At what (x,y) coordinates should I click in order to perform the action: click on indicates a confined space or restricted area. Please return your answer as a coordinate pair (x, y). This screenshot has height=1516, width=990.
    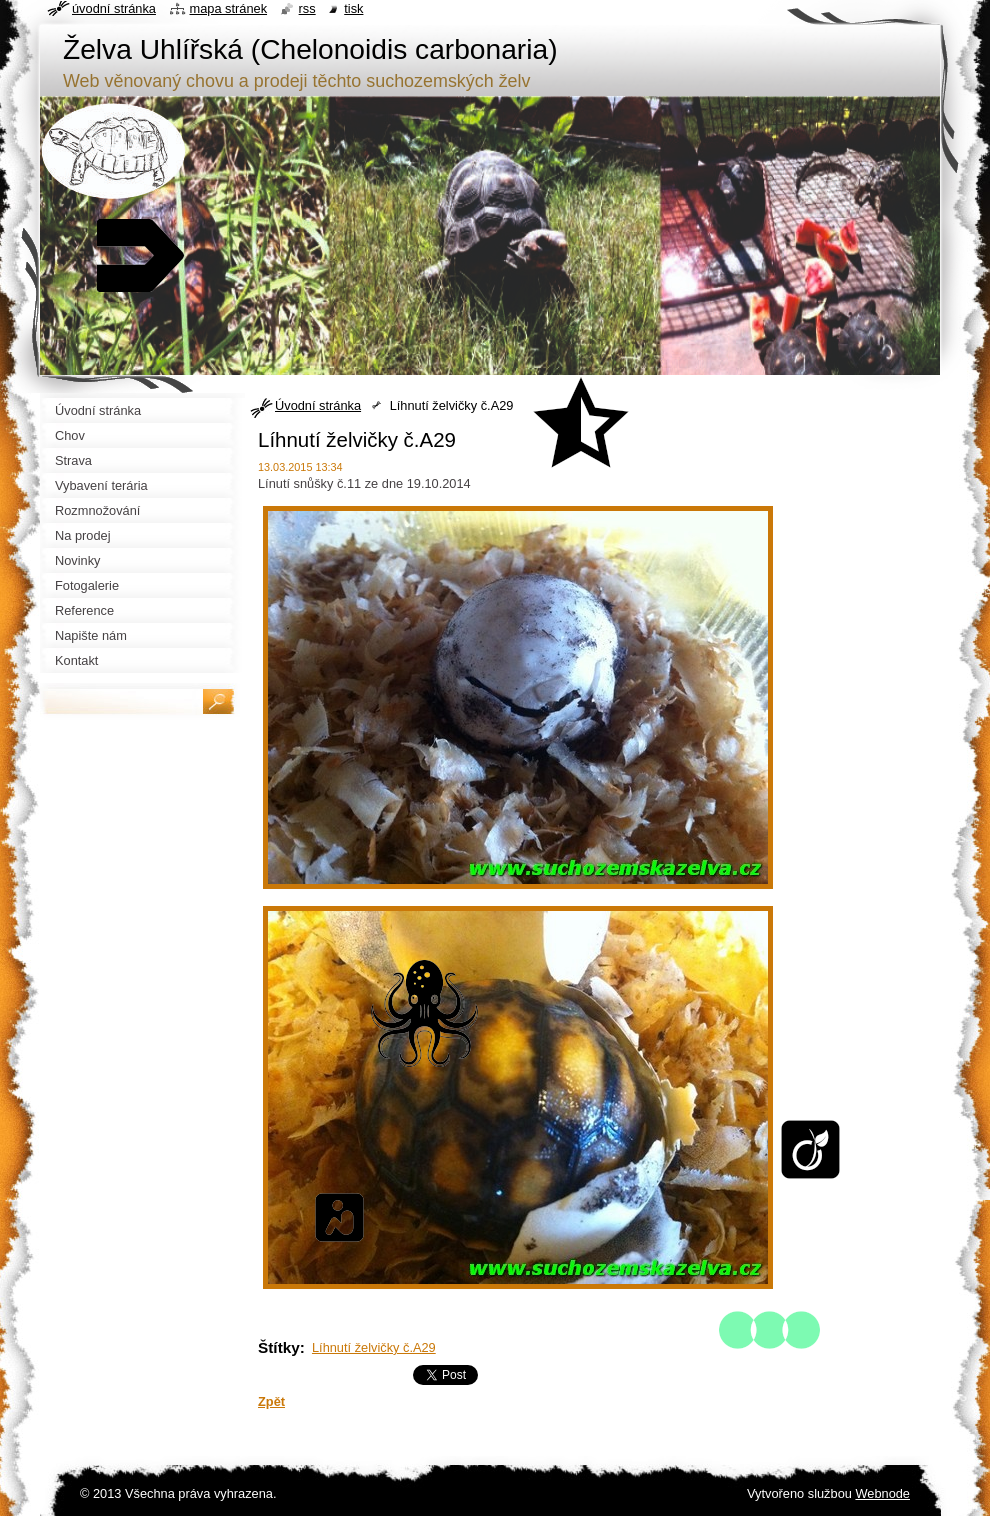
    Looking at the image, I should click on (339, 1217).